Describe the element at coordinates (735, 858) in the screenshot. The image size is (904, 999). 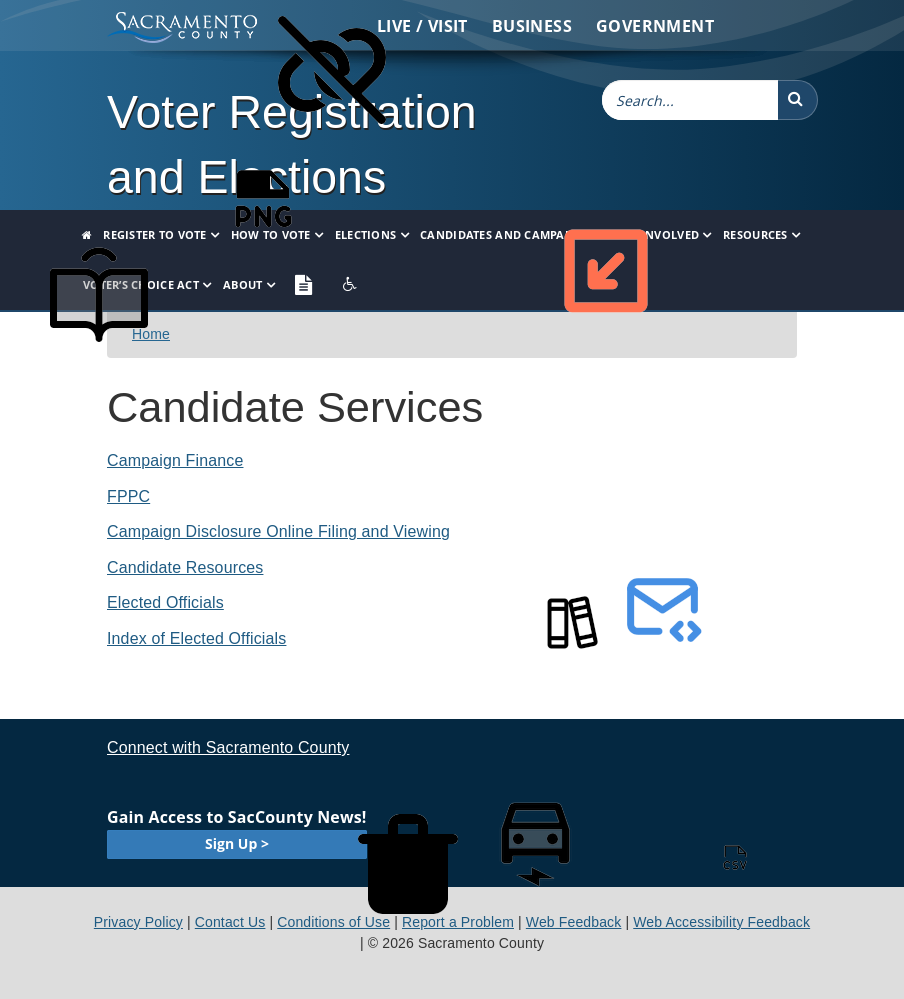
I see `open or view a CSV file` at that location.